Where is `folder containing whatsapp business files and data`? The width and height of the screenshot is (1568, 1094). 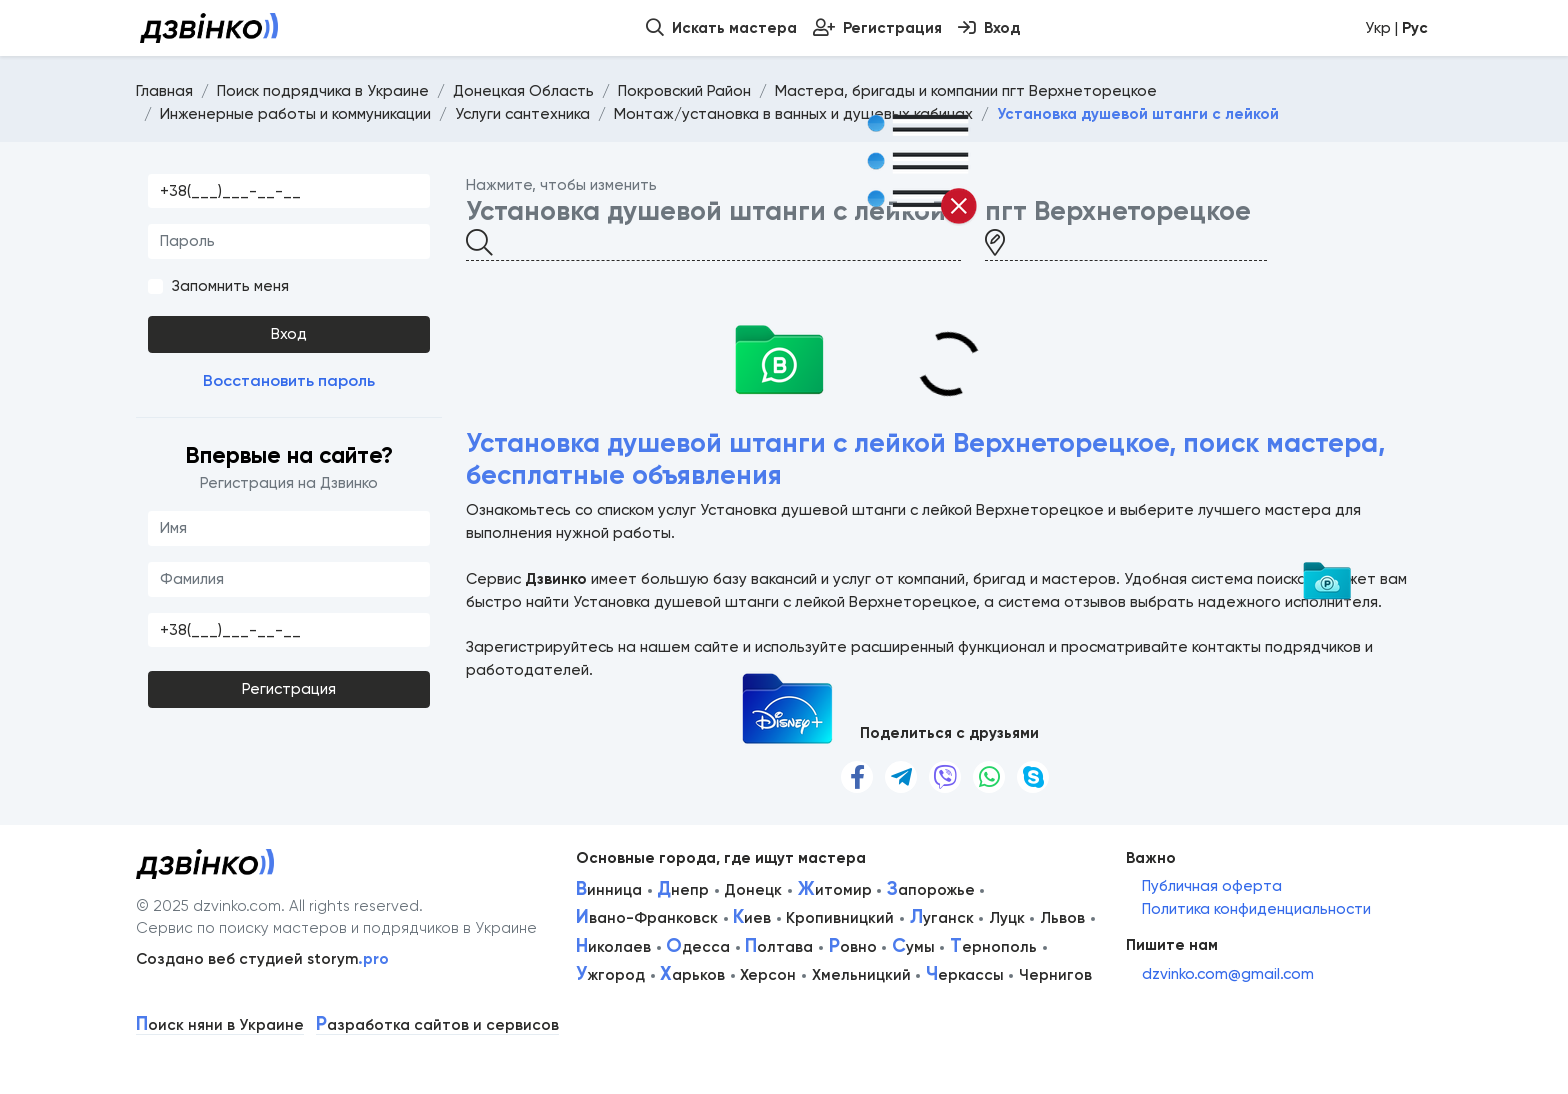
folder containing whatsapp business files and data is located at coordinates (779, 362).